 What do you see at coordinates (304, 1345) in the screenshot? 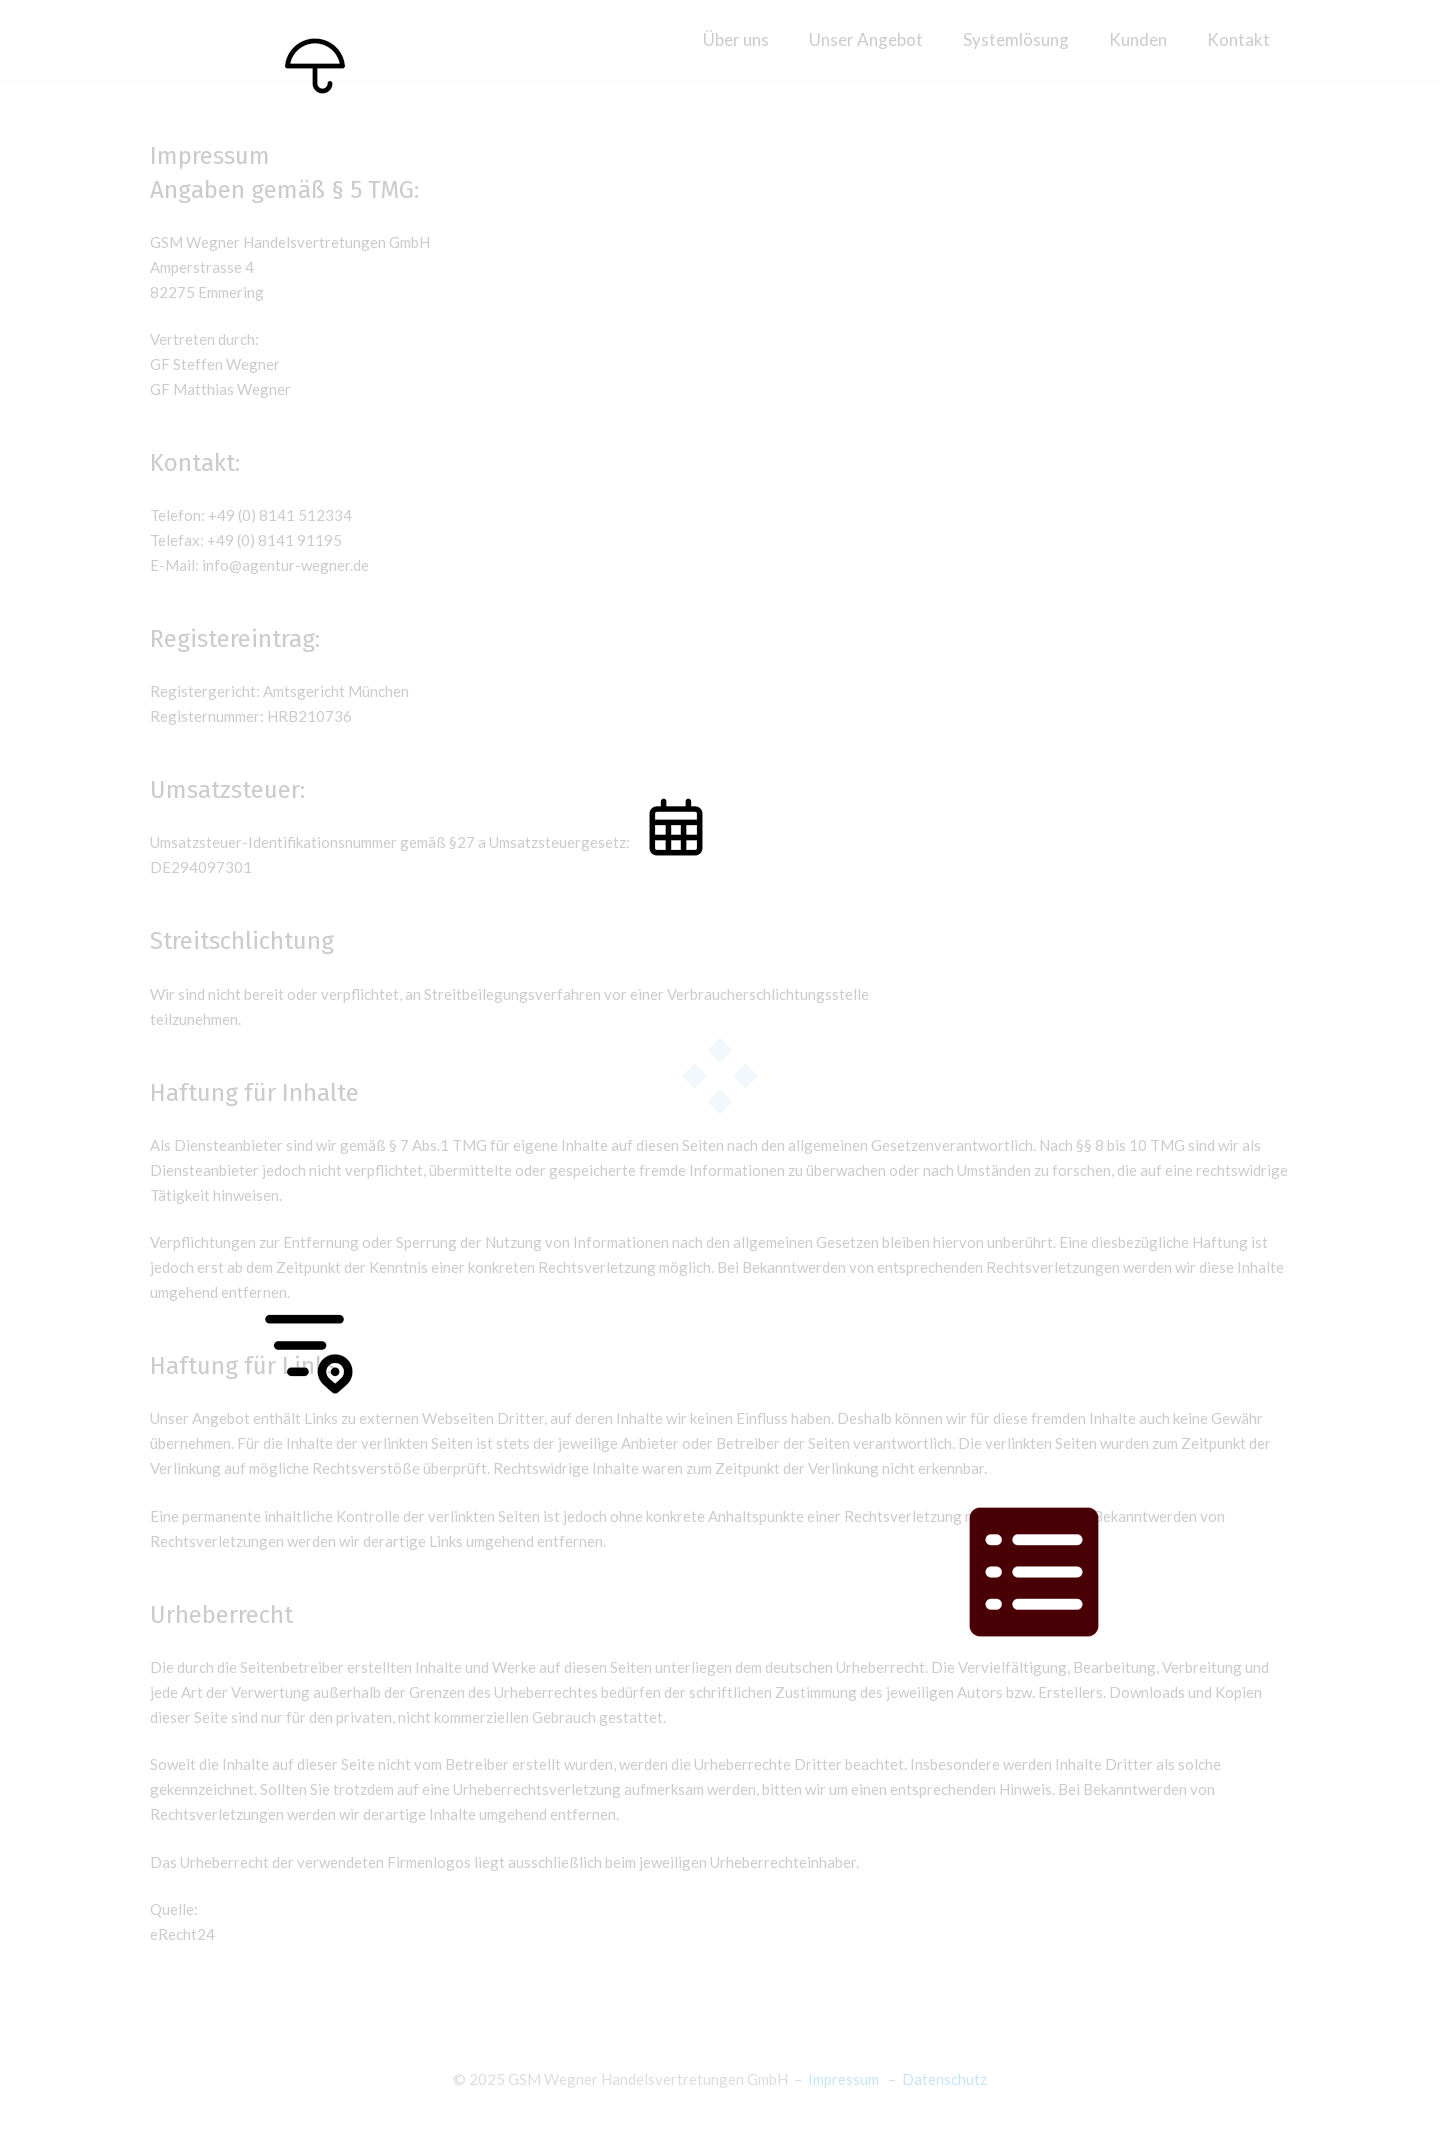
I see `filter results by location` at bounding box center [304, 1345].